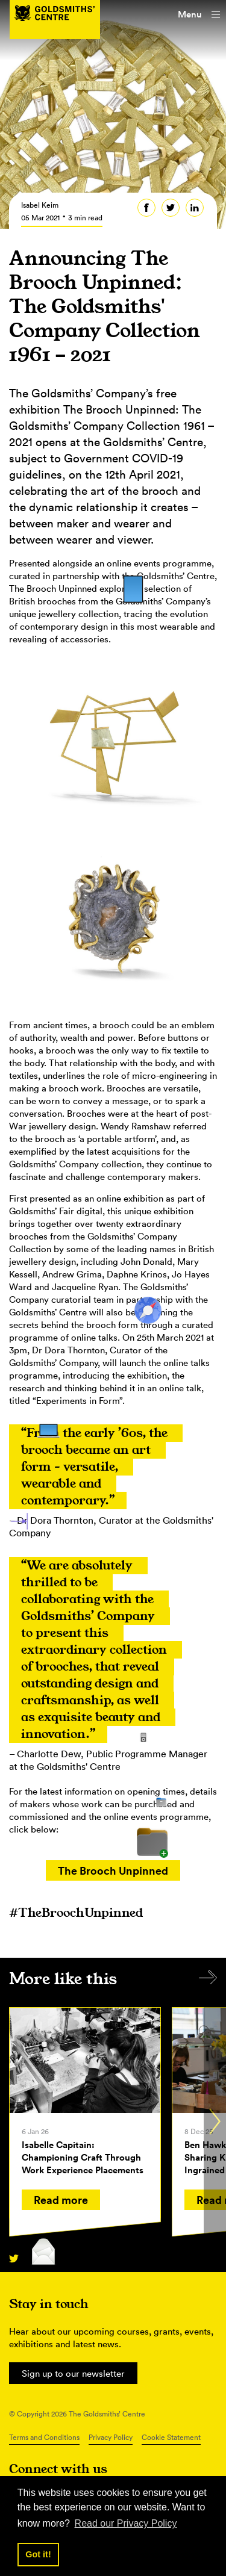 This screenshot has height=2576, width=226. What do you see at coordinates (152, 1842) in the screenshot?
I see `create a new folder` at bounding box center [152, 1842].